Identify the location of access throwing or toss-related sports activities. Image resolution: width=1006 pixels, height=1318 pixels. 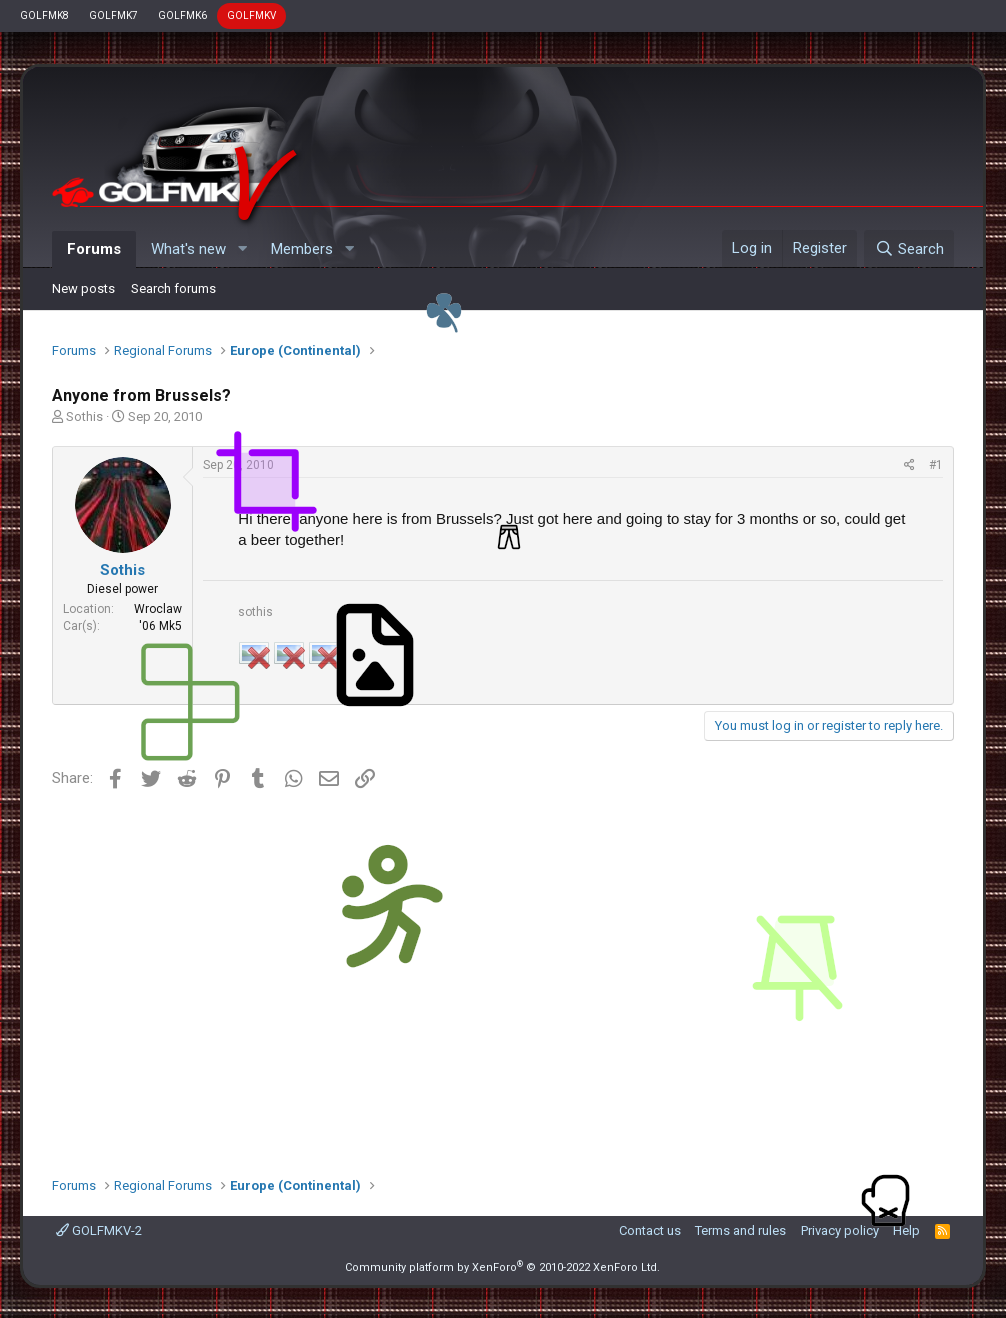
(388, 904).